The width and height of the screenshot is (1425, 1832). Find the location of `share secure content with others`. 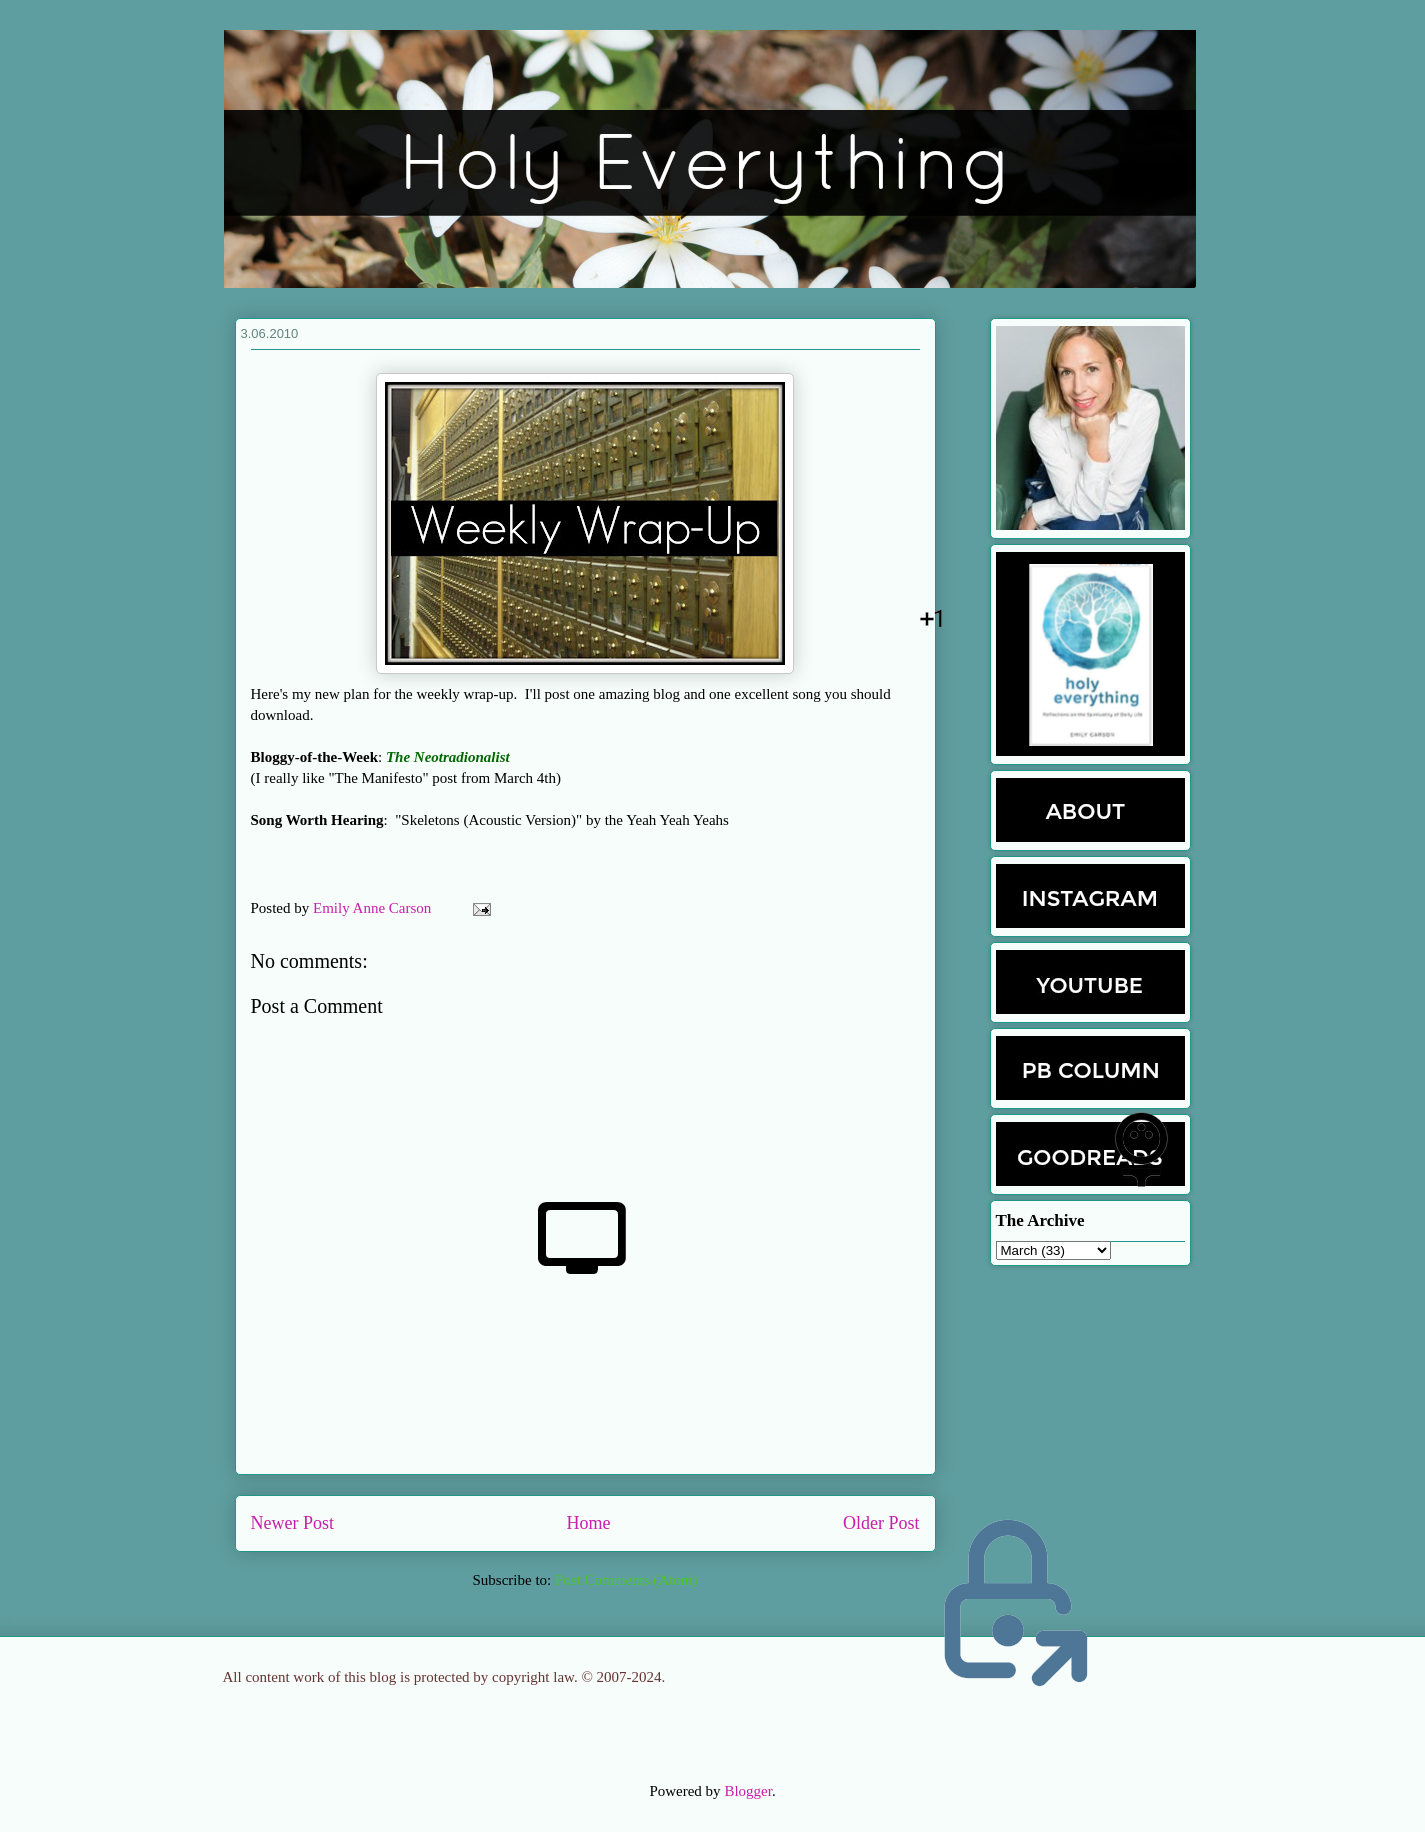

share secure content with others is located at coordinates (1008, 1599).